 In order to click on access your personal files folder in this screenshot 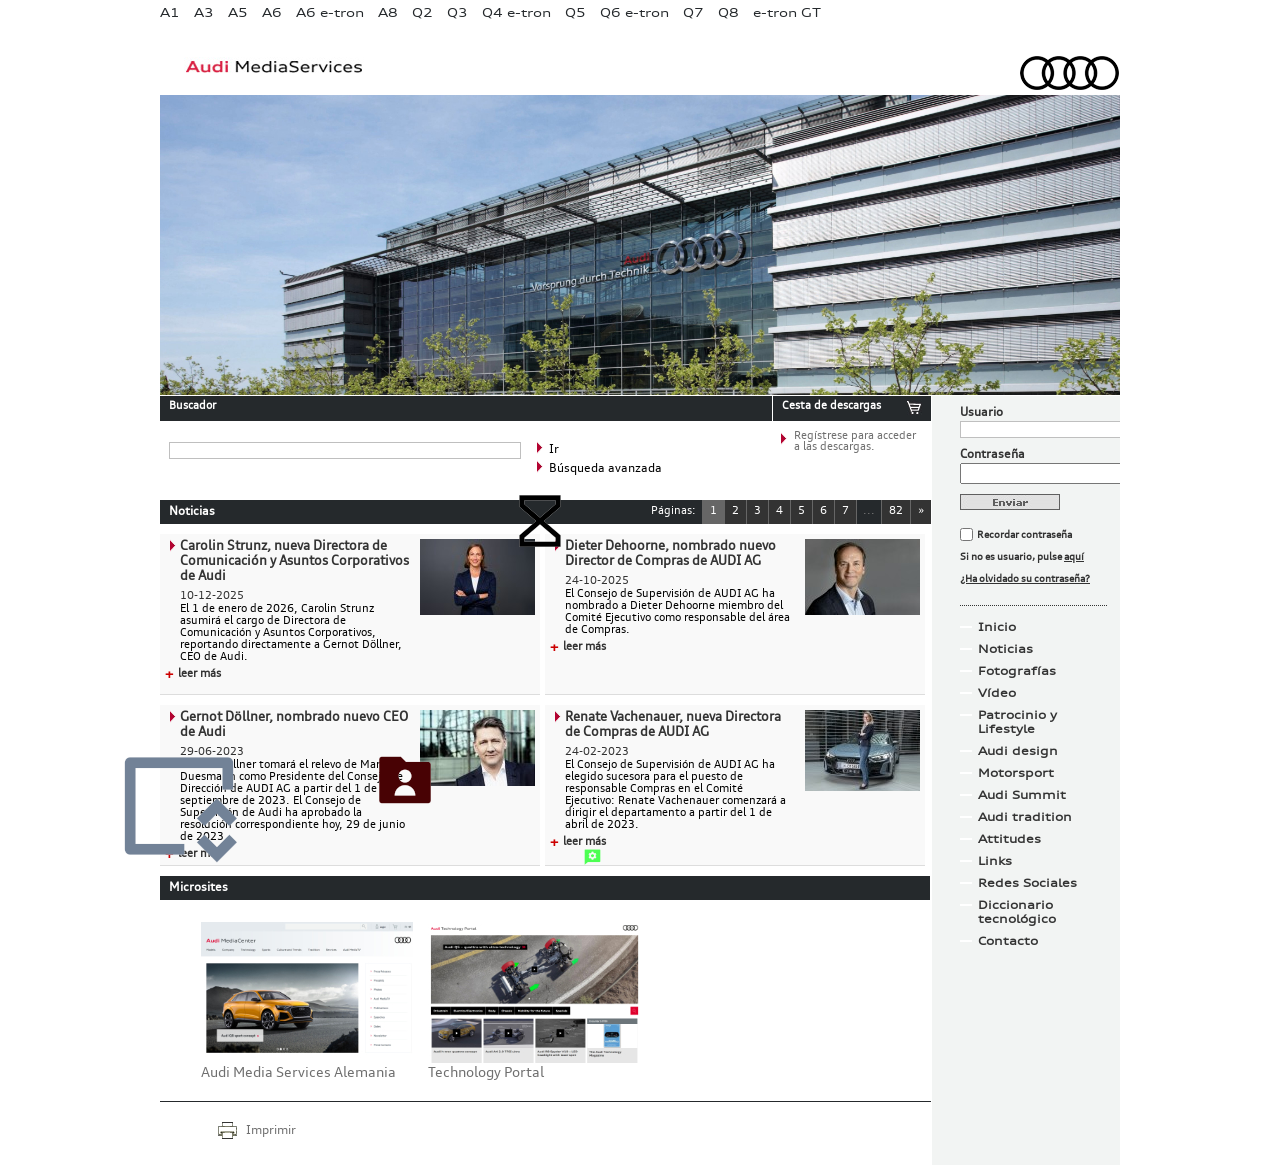, I will do `click(405, 780)`.